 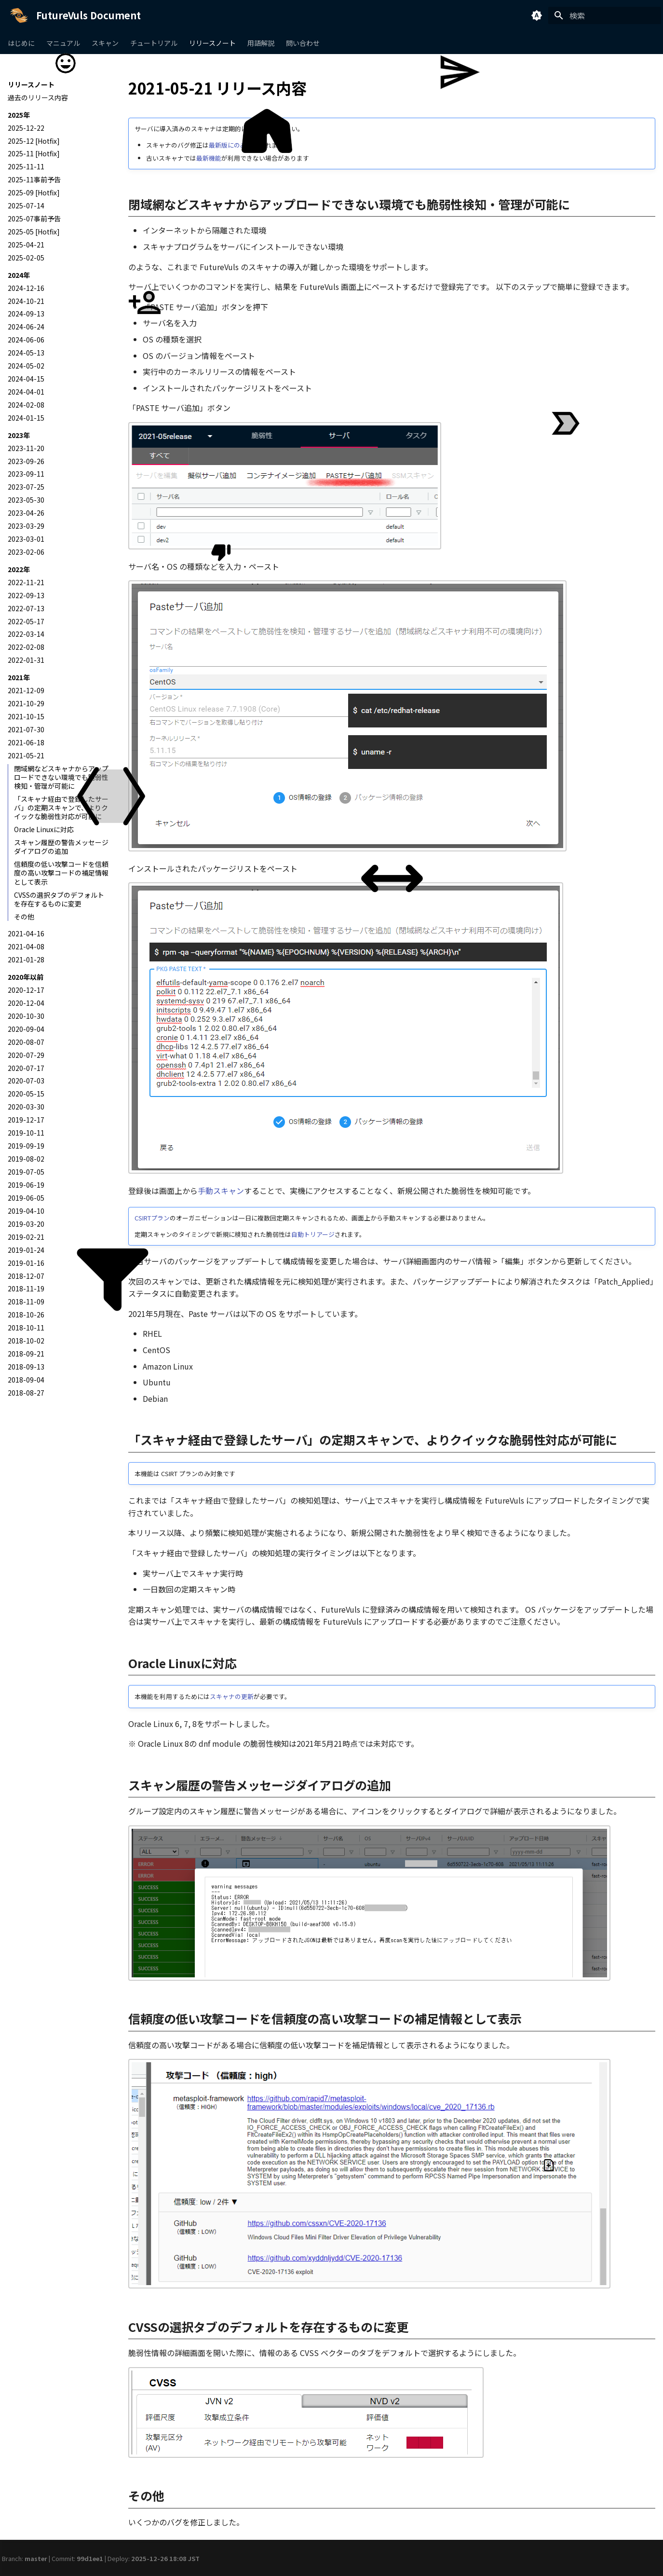 I want to click on mark as important or priority, so click(x=565, y=423).